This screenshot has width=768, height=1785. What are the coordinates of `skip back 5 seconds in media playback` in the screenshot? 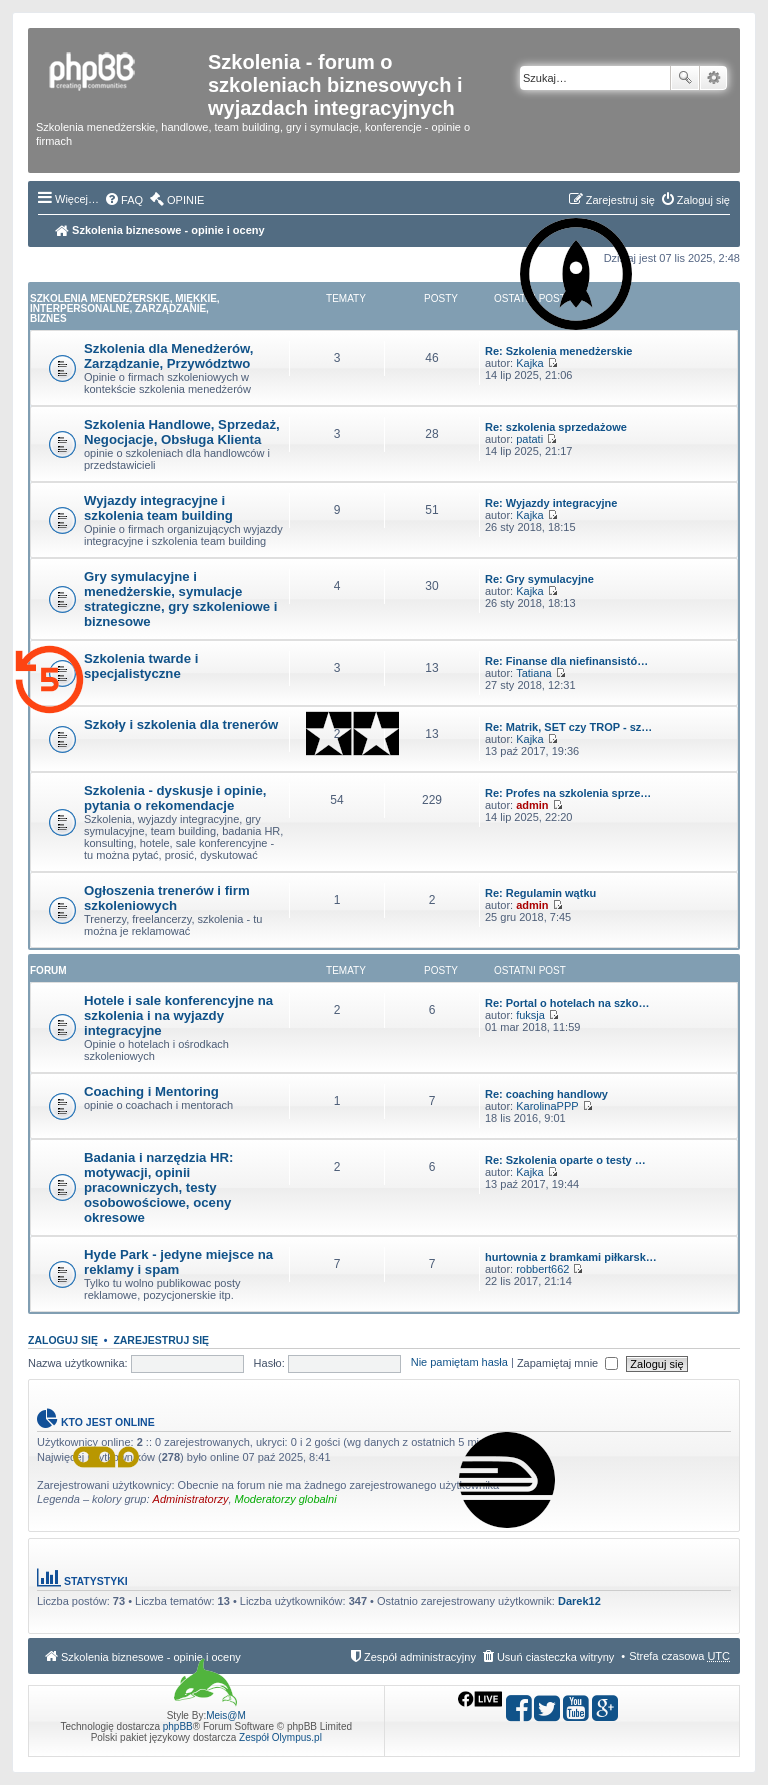 It's located at (49, 679).